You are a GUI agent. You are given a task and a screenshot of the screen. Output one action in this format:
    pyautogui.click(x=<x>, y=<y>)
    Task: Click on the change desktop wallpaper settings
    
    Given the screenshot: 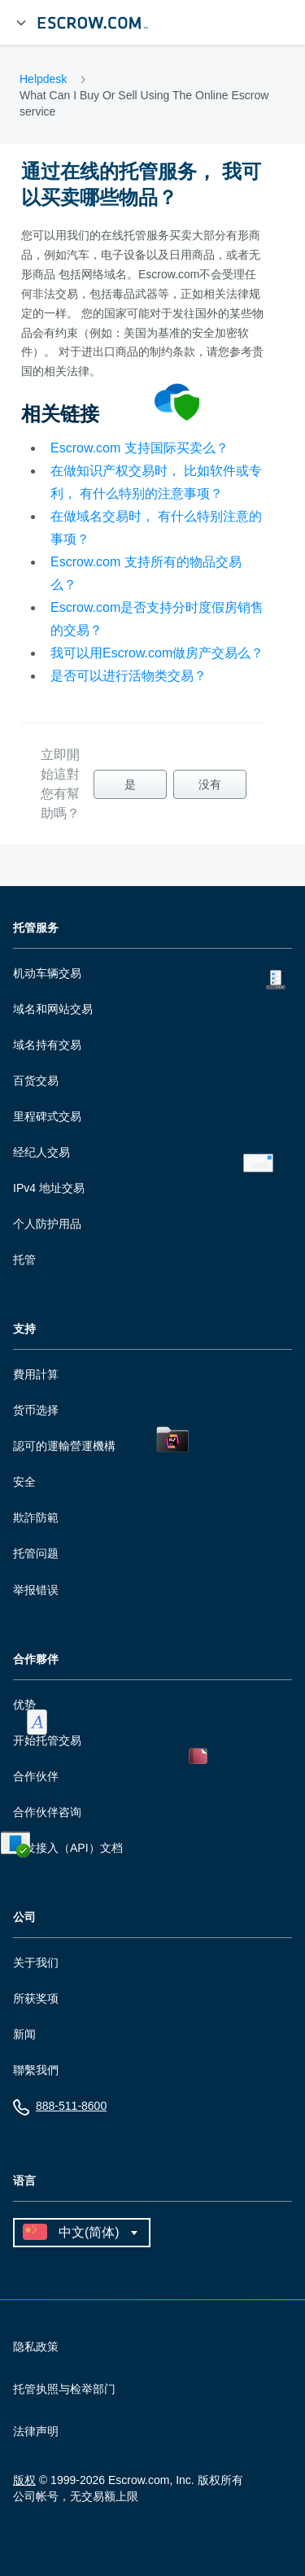 What is the action you would take?
    pyautogui.click(x=198, y=1755)
    